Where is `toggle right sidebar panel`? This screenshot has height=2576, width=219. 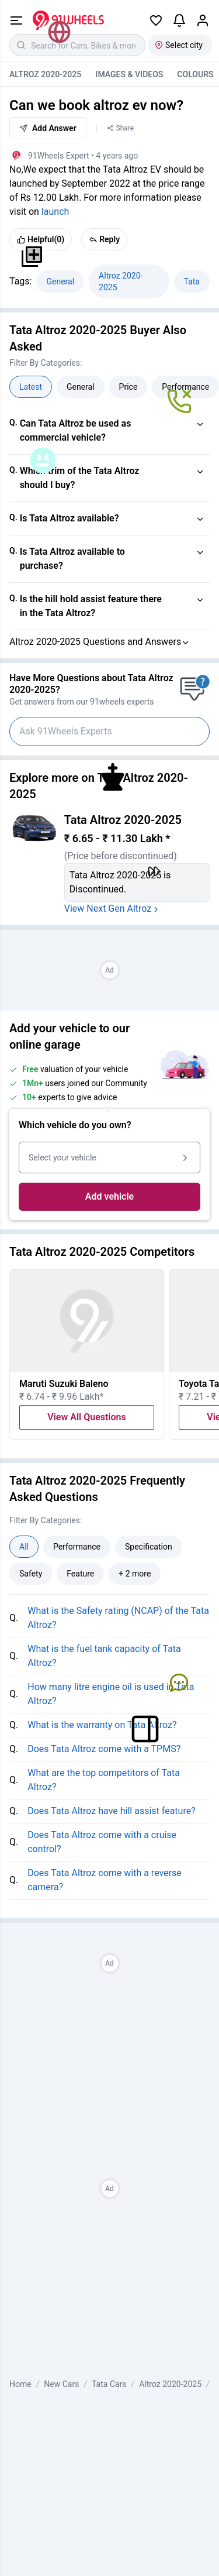 toggle right sidebar panel is located at coordinates (145, 1729).